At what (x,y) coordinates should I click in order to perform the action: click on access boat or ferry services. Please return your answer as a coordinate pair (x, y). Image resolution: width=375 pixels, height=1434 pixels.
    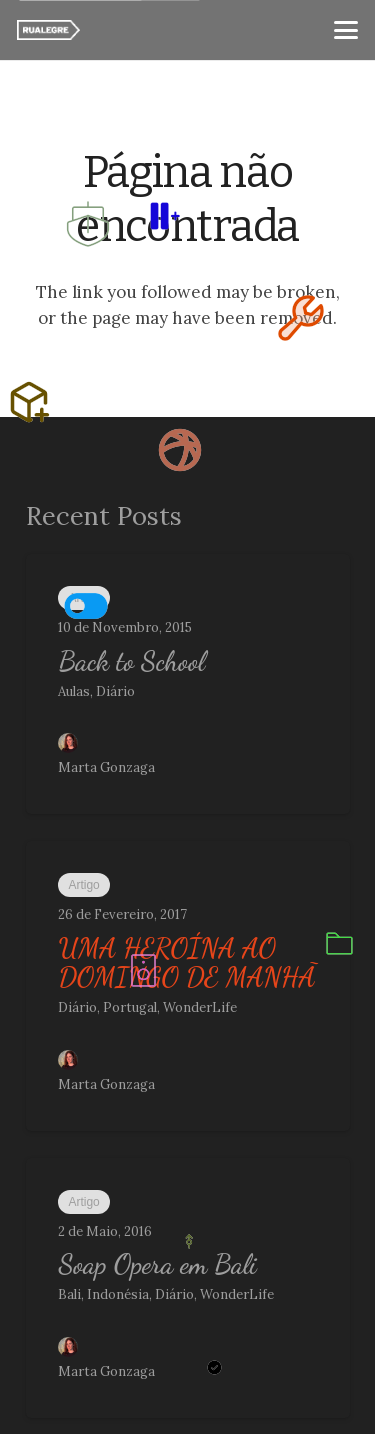
    Looking at the image, I should click on (88, 224).